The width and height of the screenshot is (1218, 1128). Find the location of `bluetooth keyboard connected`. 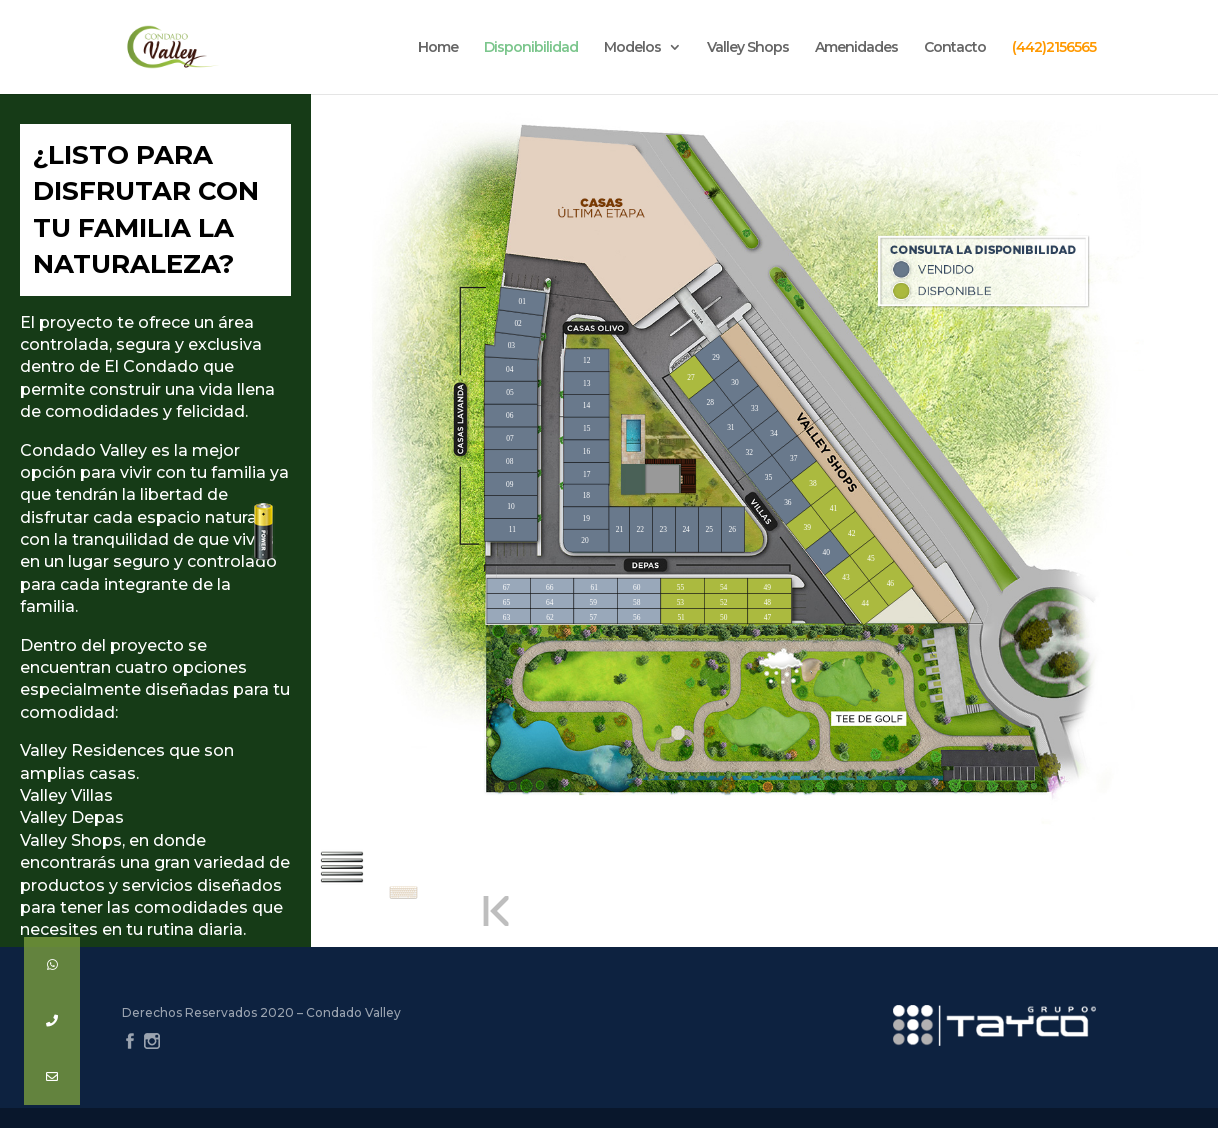

bluetooth keyboard connected is located at coordinates (403, 892).